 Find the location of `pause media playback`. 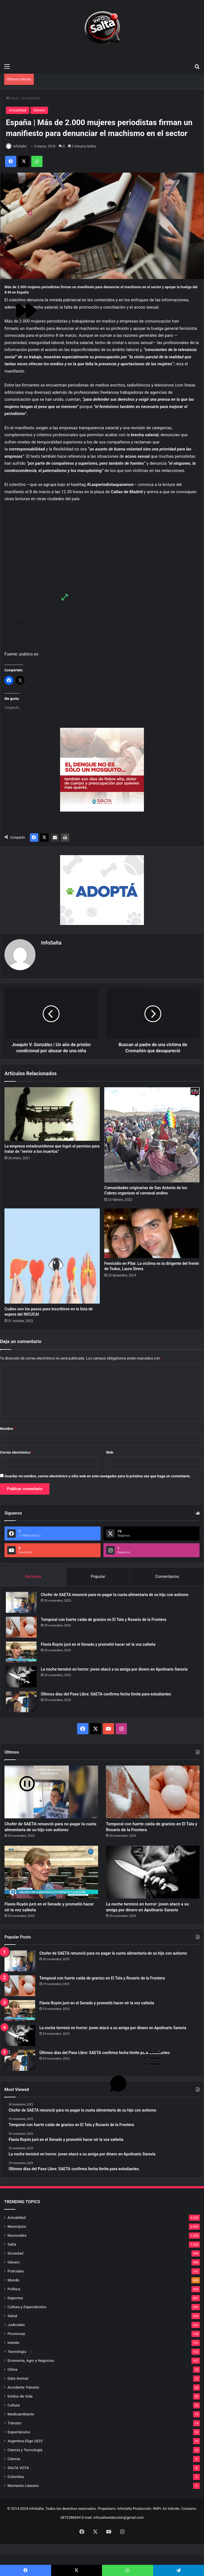

pause media playback is located at coordinates (27, 1784).